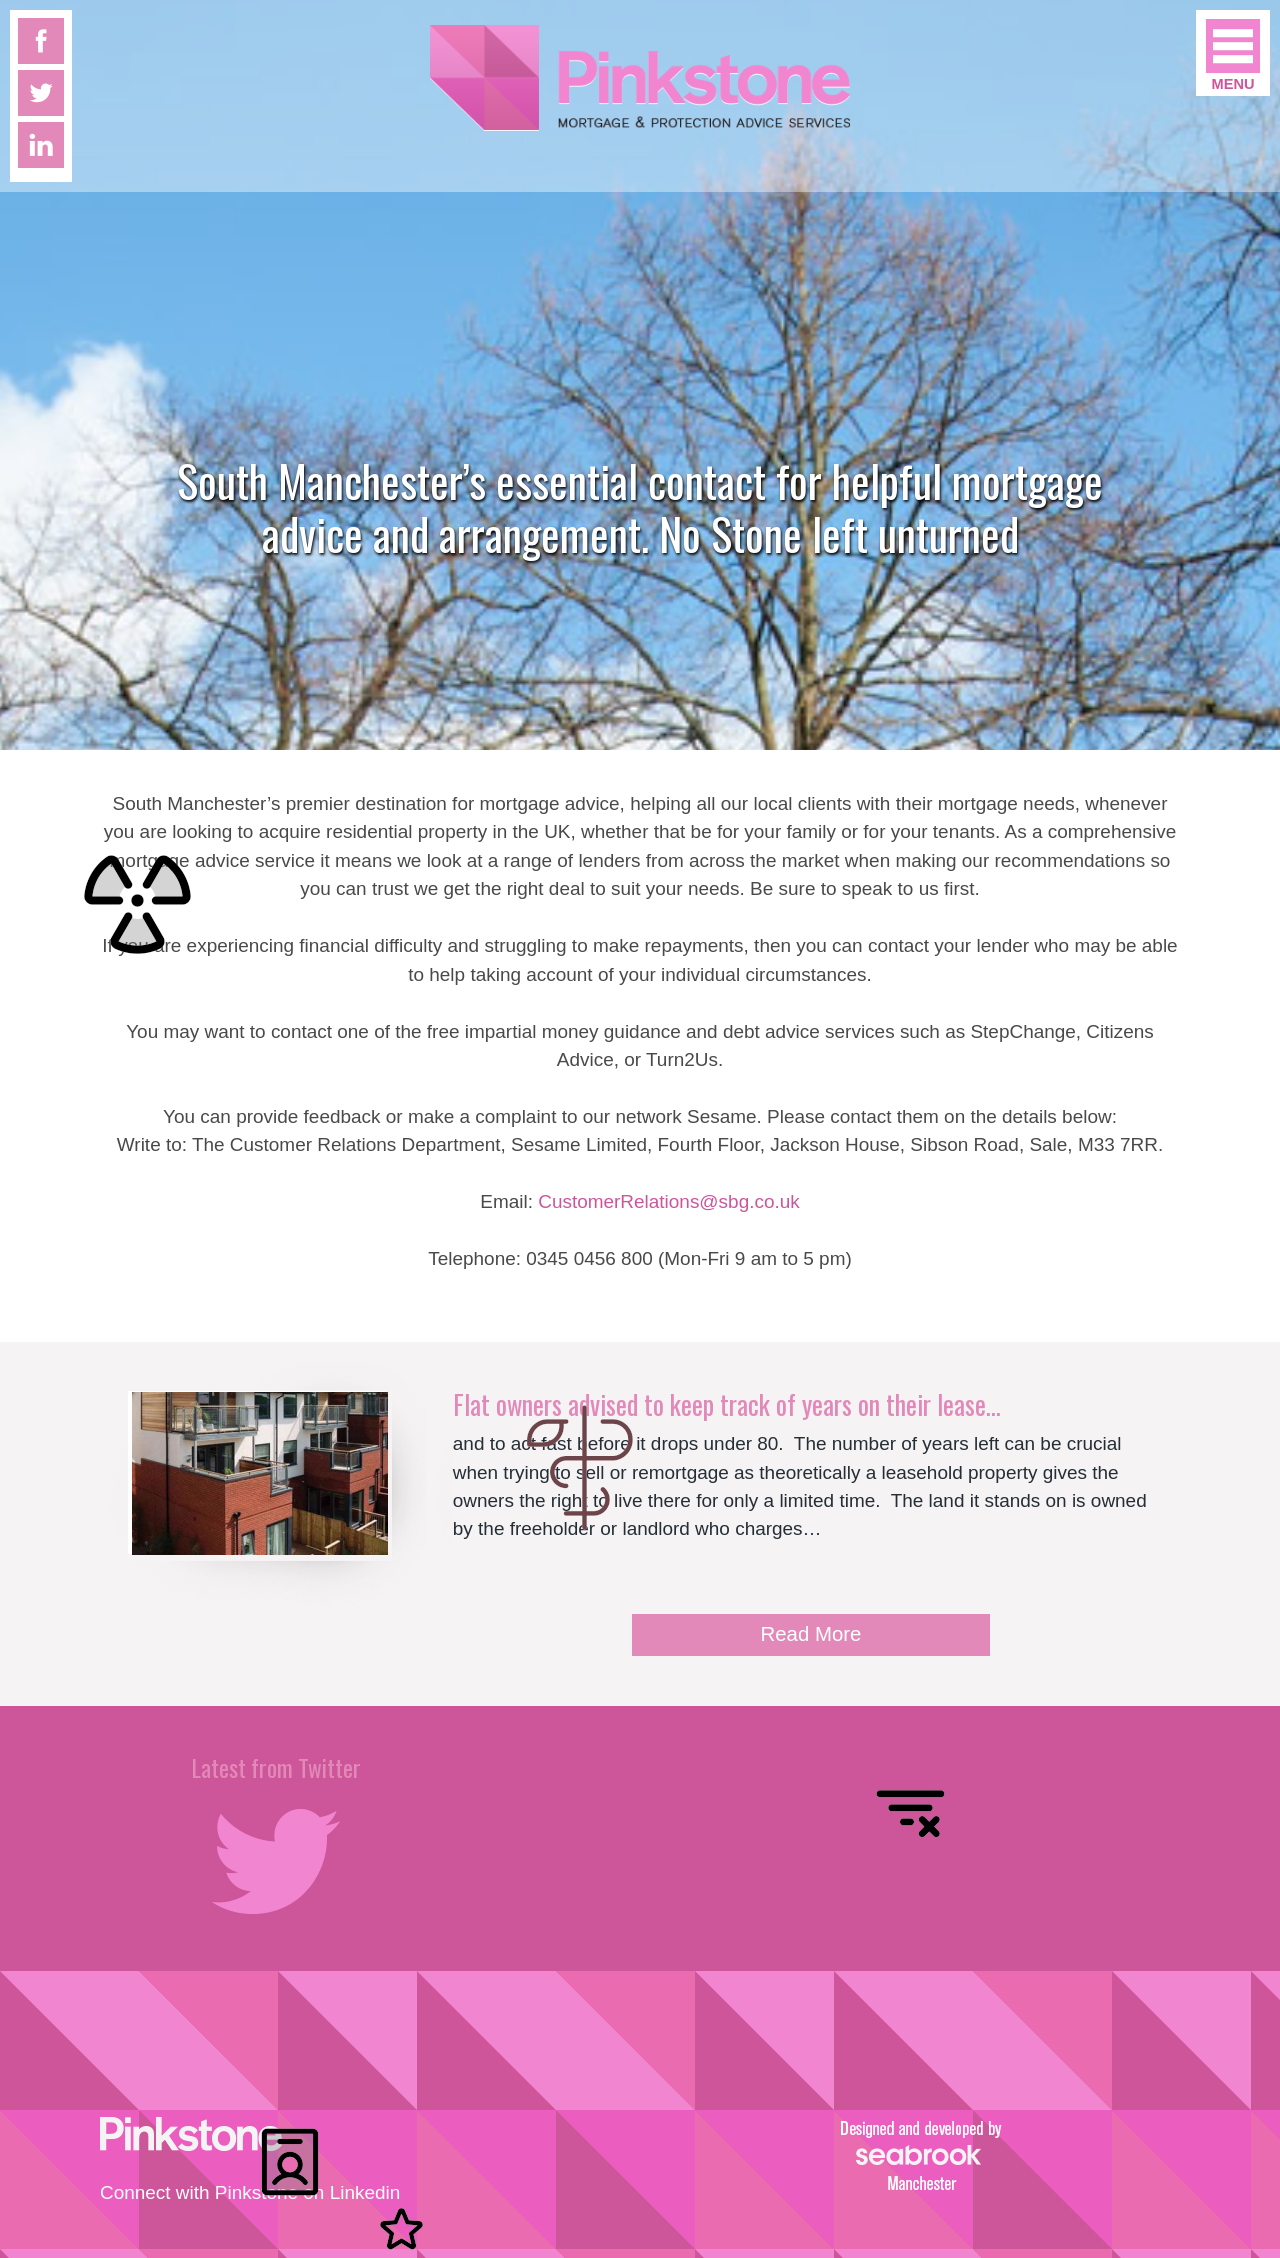 The width and height of the screenshot is (1280, 2258). What do you see at coordinates (401, 2229) in the screenshot?
I see `add item to favorites` at bounding box center [401, 2229].